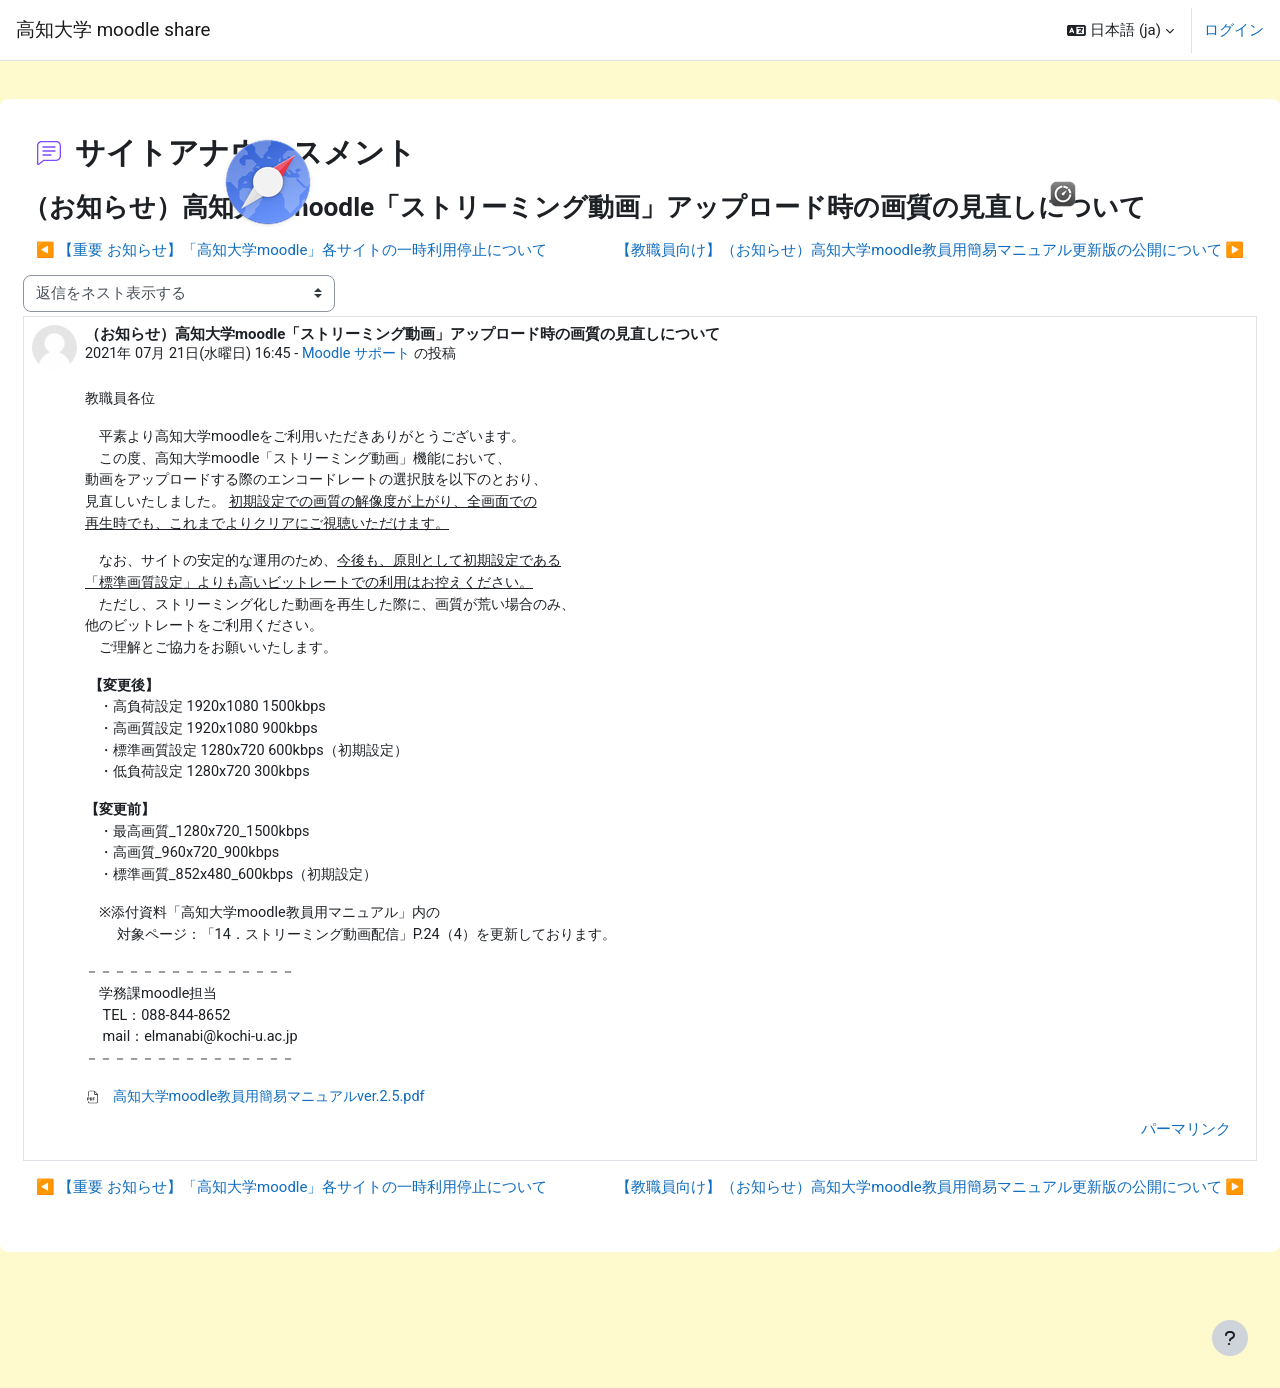  What do you see at coordinates (1063, 194) in the screenshot?
I see `open stacer system optimizer` at bounding box center [1063, 194].